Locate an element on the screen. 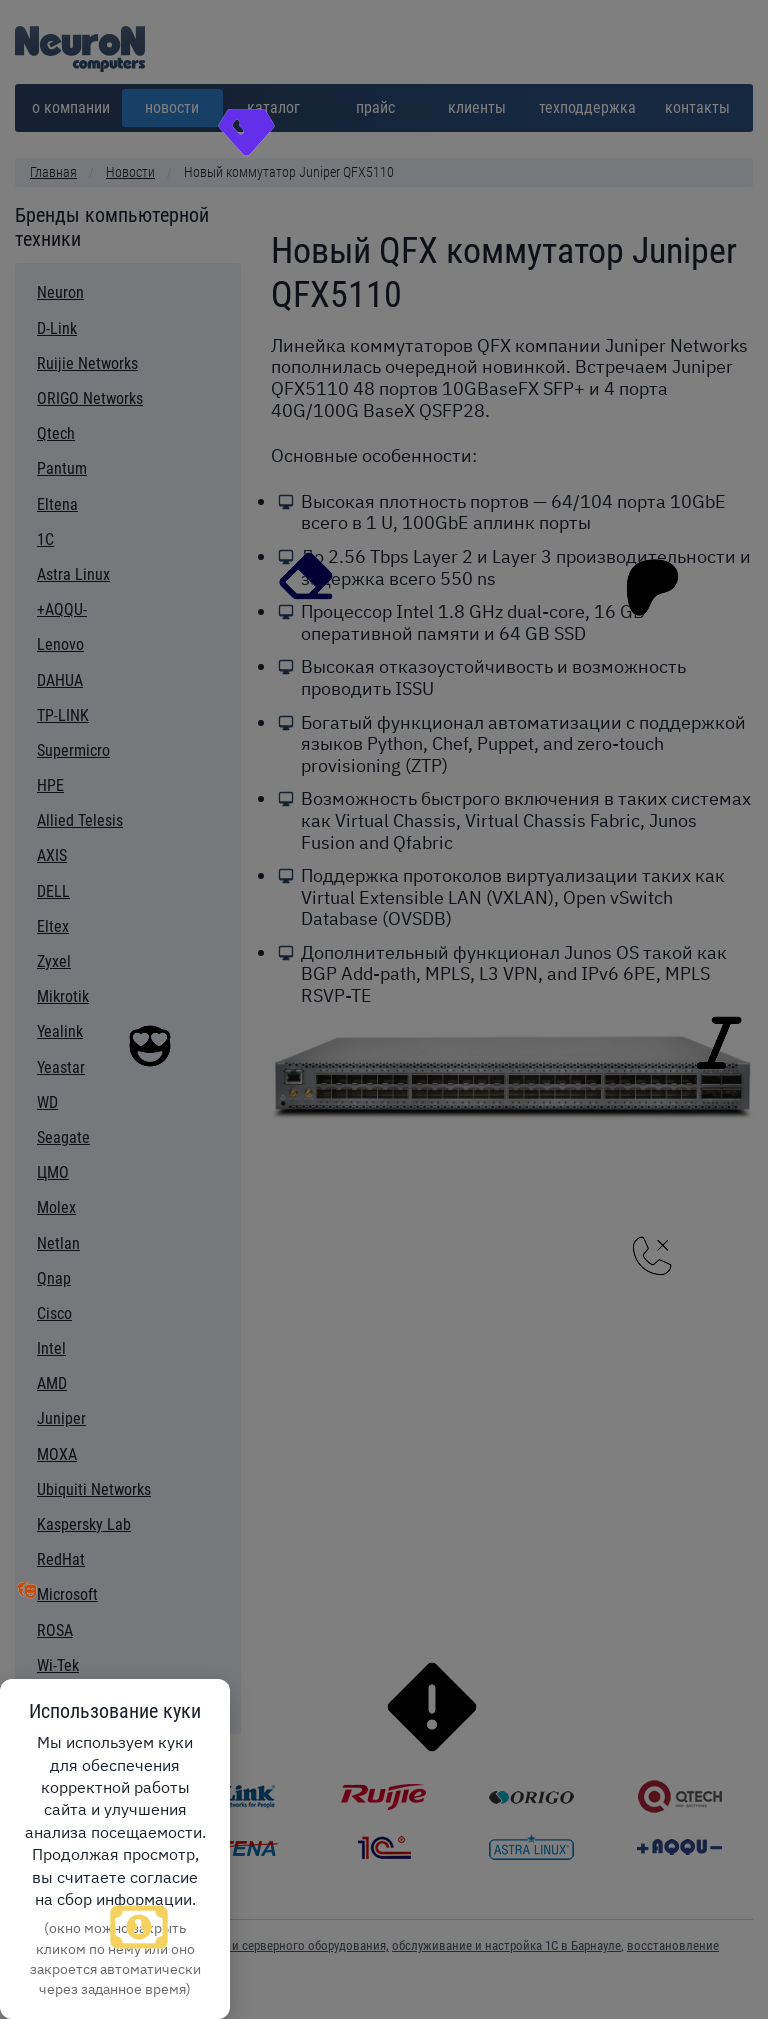 Image resolution: width=768 pixels, height=2019 pixels. erase or clear content is located at coordinates (307, 577).